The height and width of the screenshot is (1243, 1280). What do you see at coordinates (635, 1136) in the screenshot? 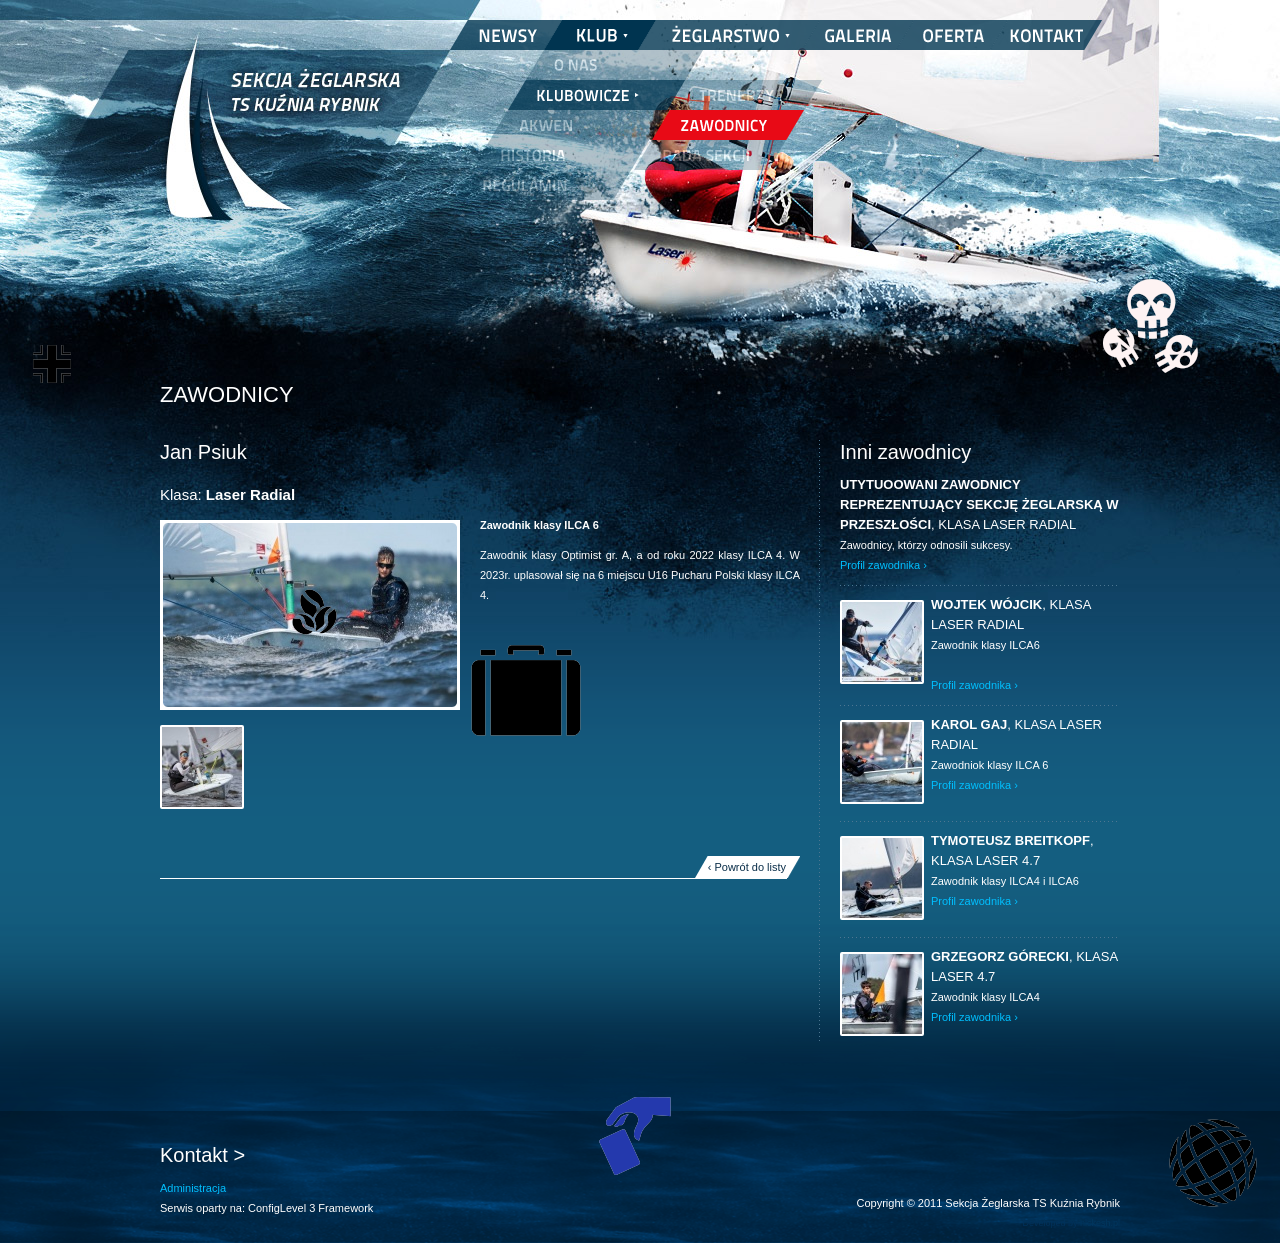
I see `play a card from your hand` at bounding box center [635, 1136].